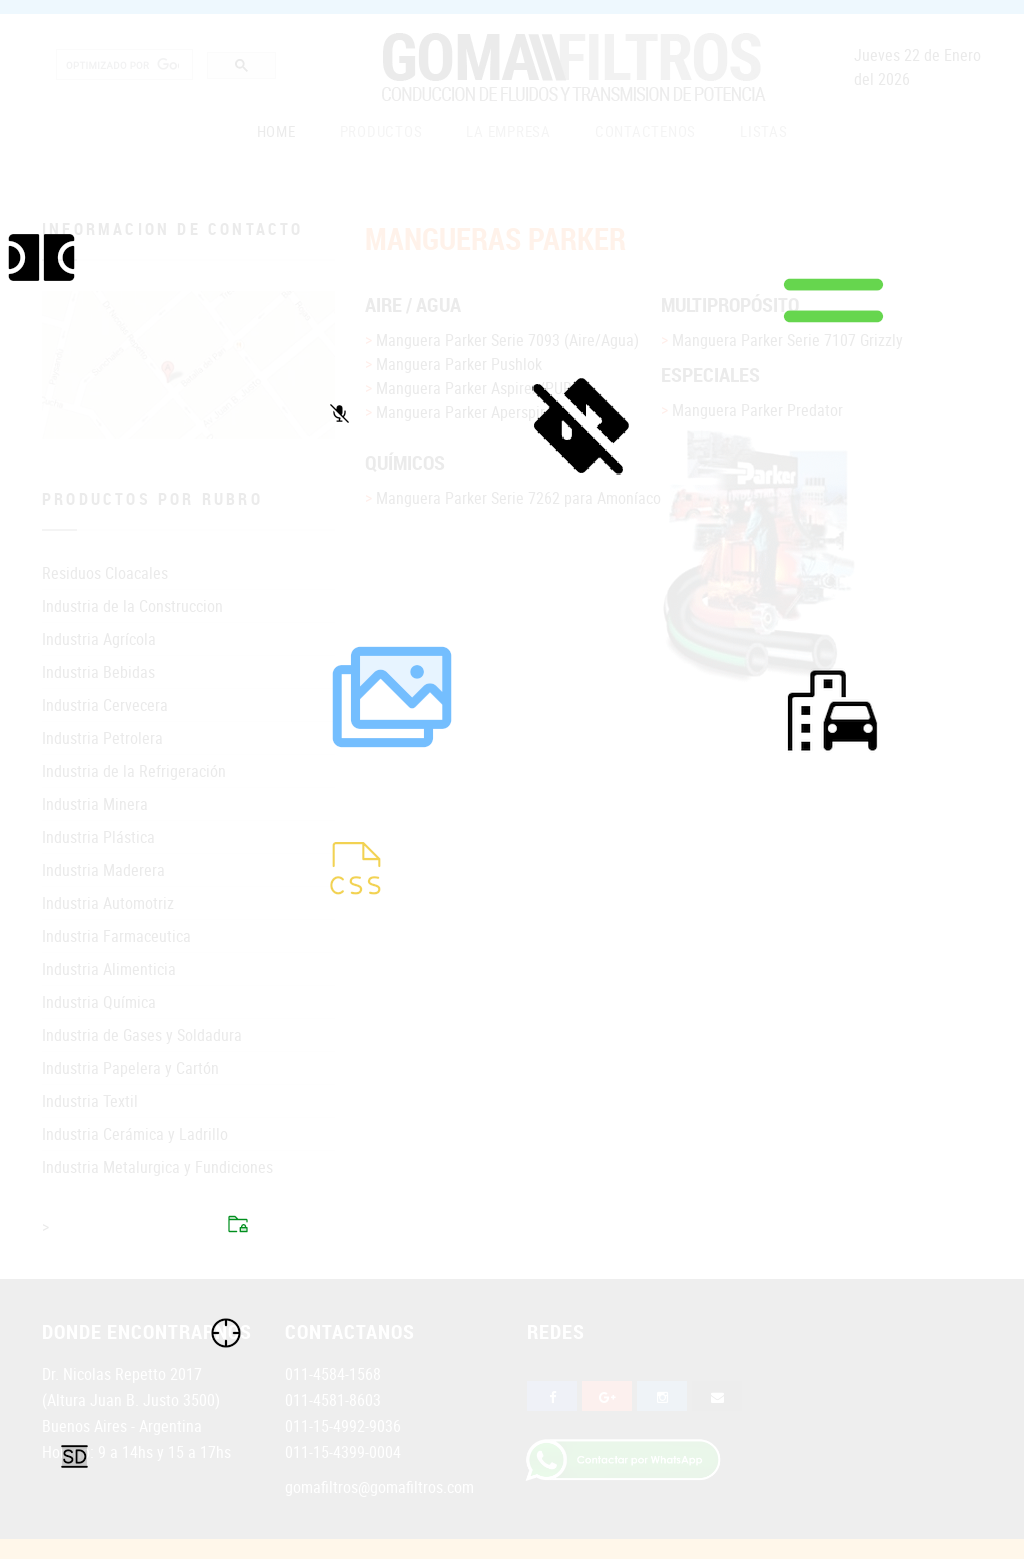 Image resolution: width=1024 pixels, height=1559 pixels. Describe the element at coordinates (392, 697) in the screenshot. I see `view photo gallery or image library` at that location.